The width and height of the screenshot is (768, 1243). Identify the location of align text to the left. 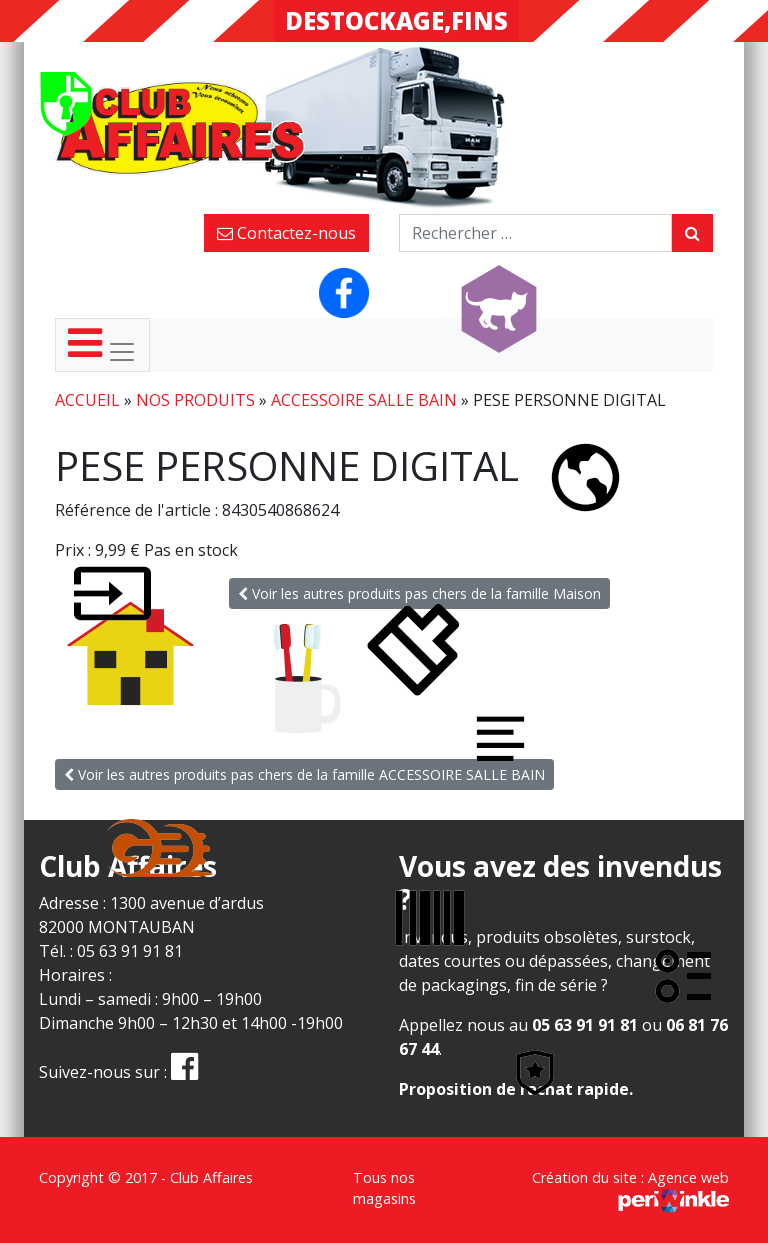
(500, 737).